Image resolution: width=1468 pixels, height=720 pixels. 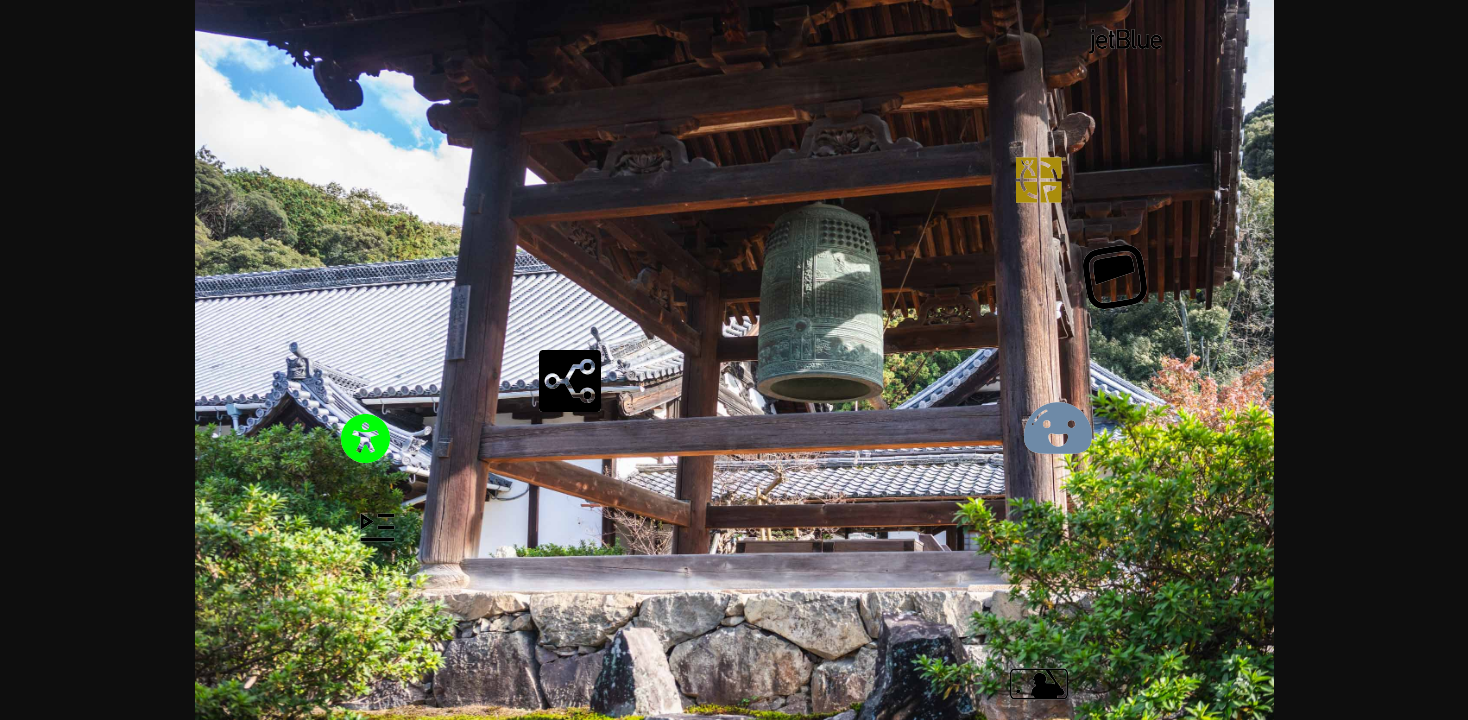 What do you see at coordinates (1041, 180) in the screenshot?
I see `open the geocaching app` at bounding box center [1041, 180].